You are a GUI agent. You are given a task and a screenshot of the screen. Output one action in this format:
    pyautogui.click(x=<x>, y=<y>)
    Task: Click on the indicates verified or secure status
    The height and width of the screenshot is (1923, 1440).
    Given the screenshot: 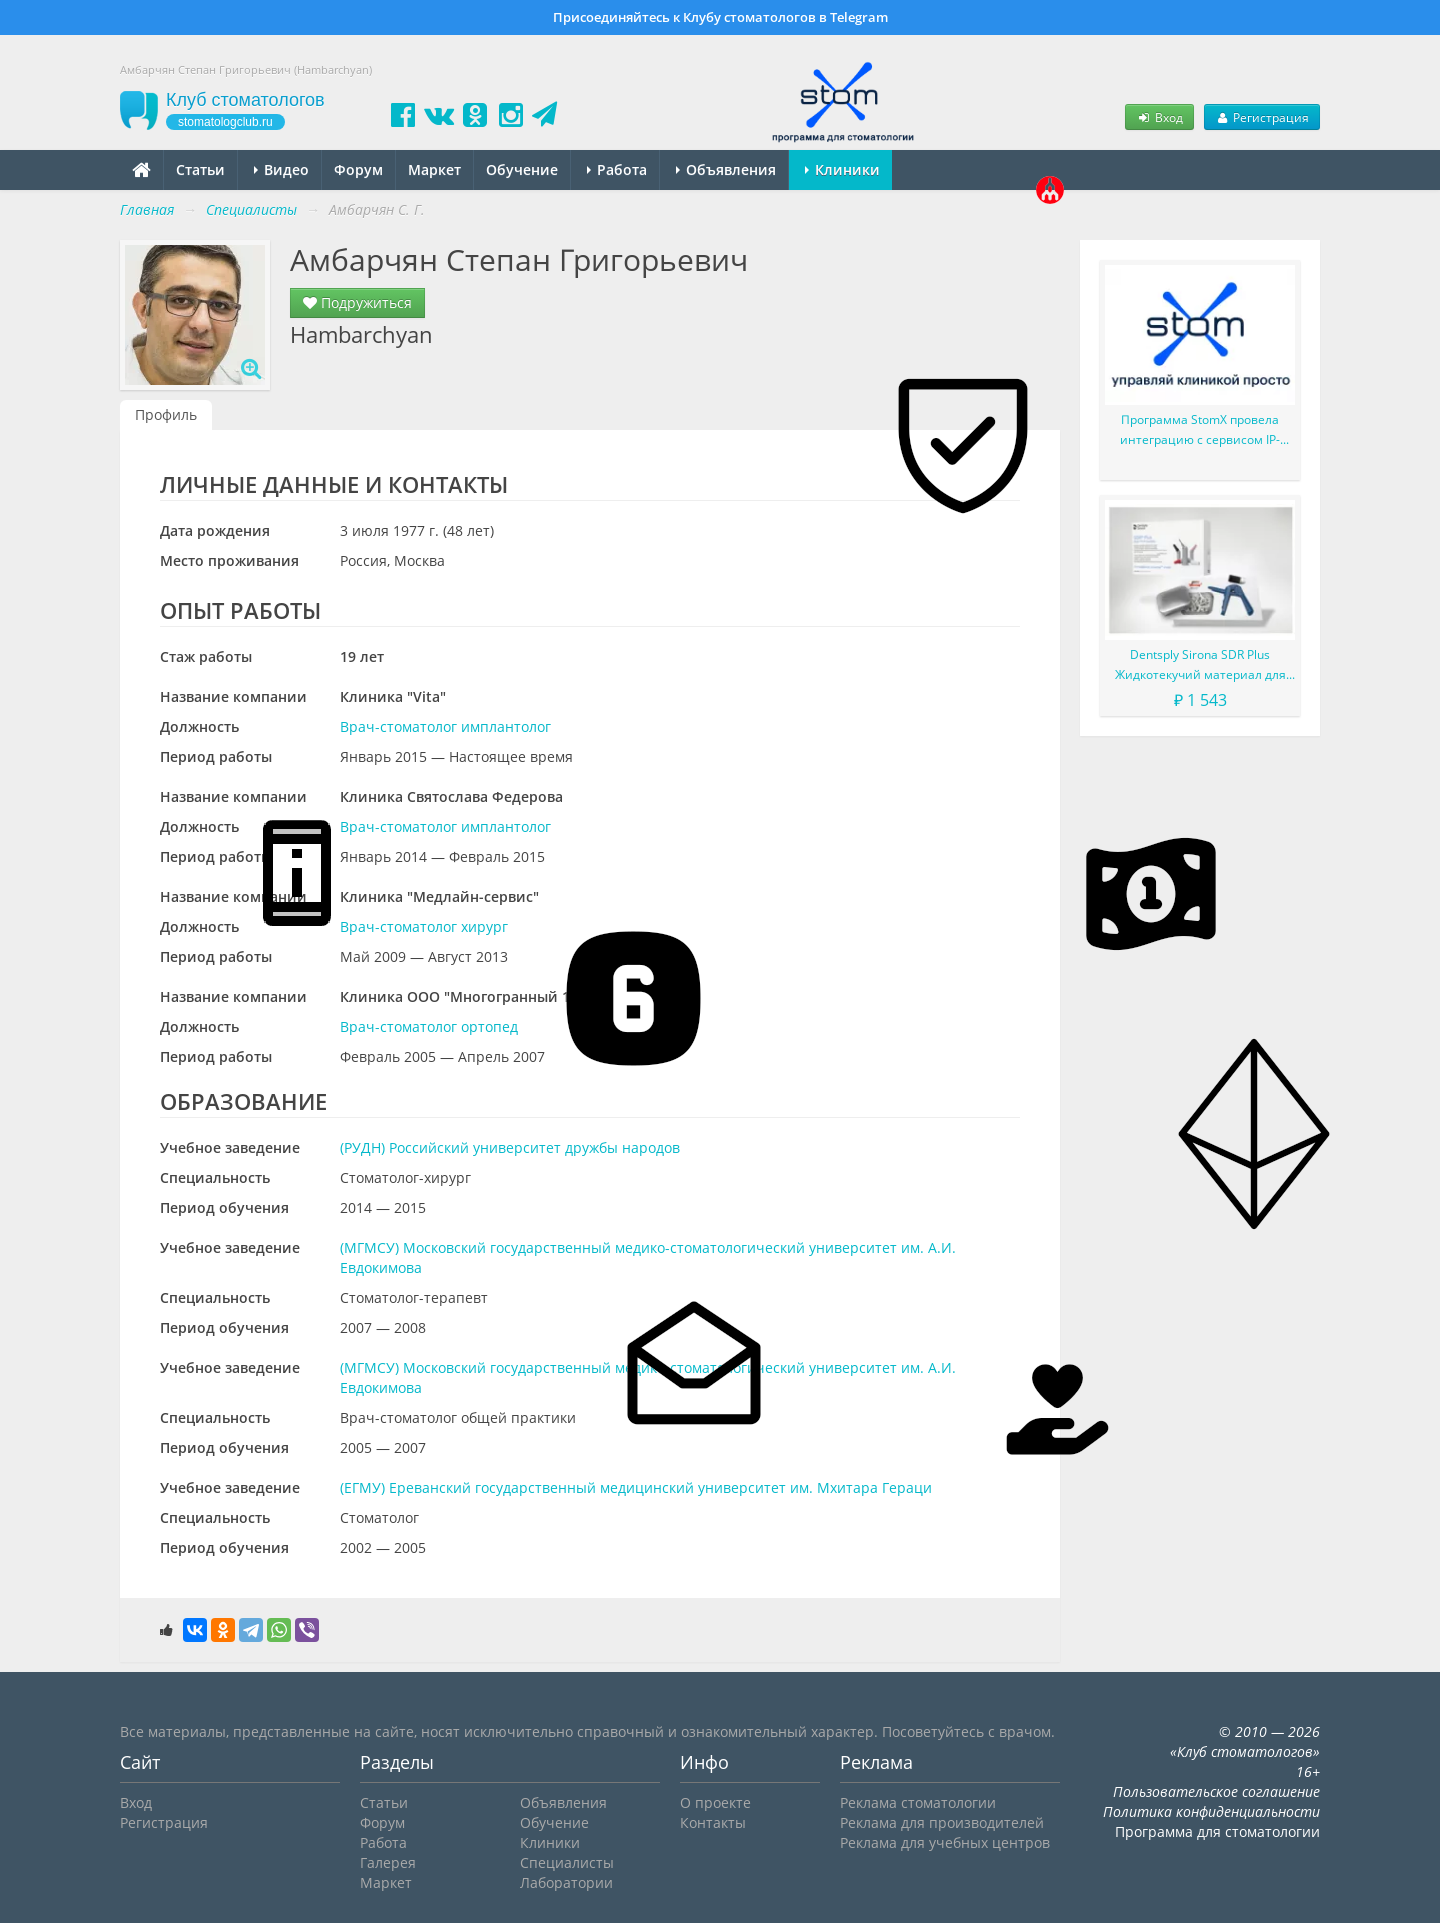 What is the action you would take?
    pyautogui.click(x=963, y=438)
    